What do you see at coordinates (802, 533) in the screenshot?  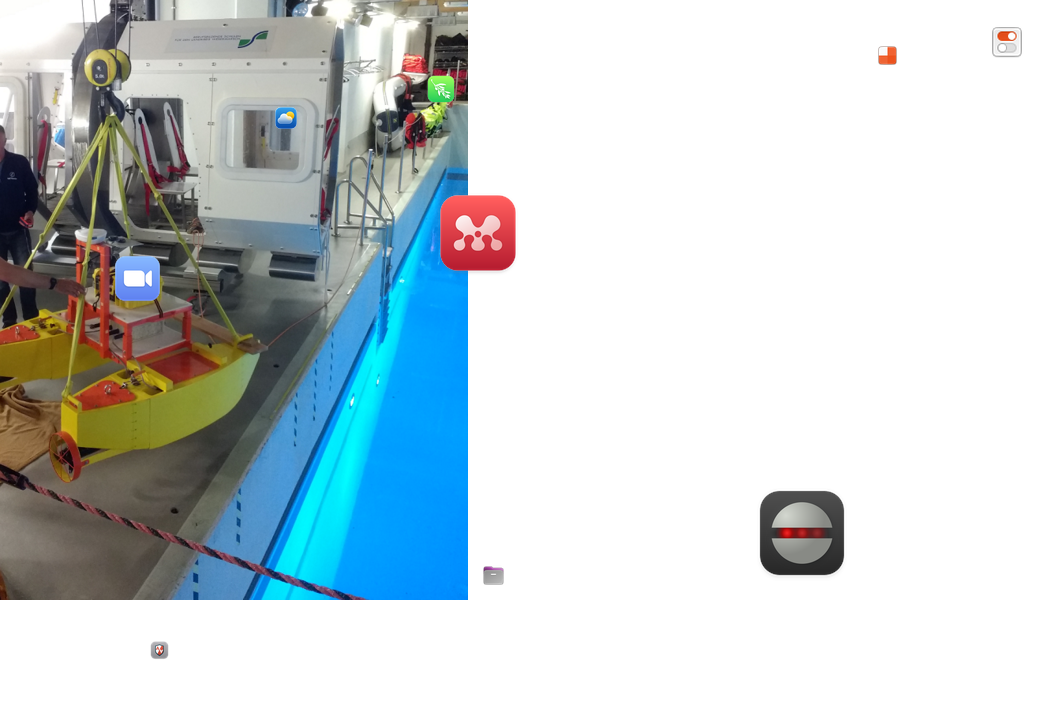 I see `launch gnome robots game` at bounding box center [802, 533].